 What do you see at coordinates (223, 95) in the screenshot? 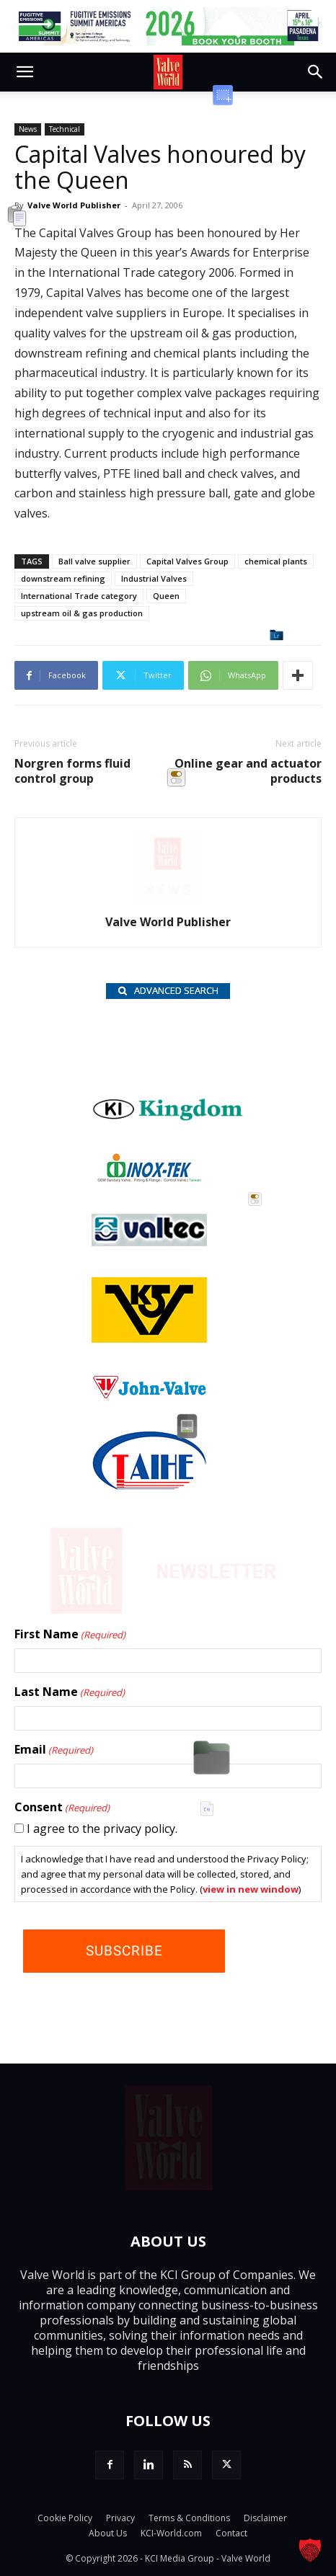
I see `take a screenshot` at bounding box center [223, 95].